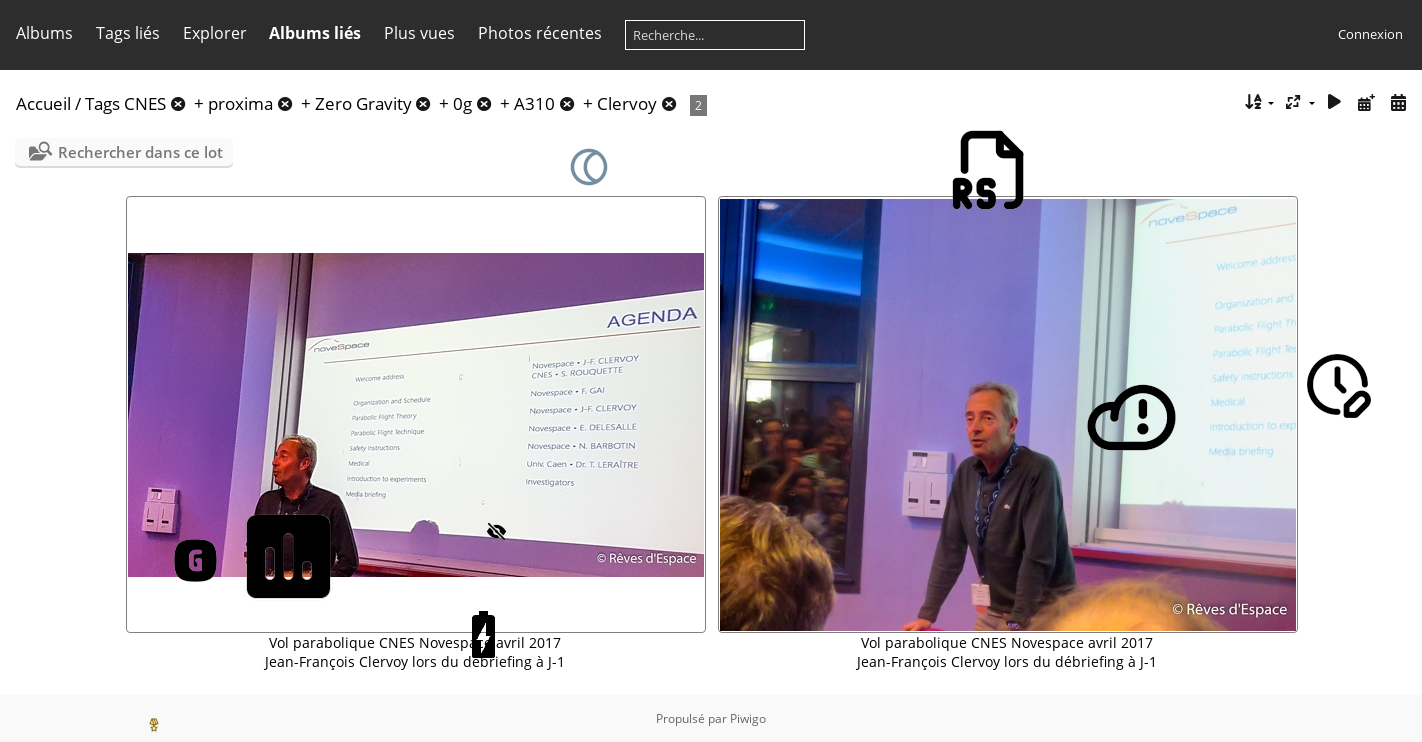  I want to click on view analytics and reports, so click(288, 556).